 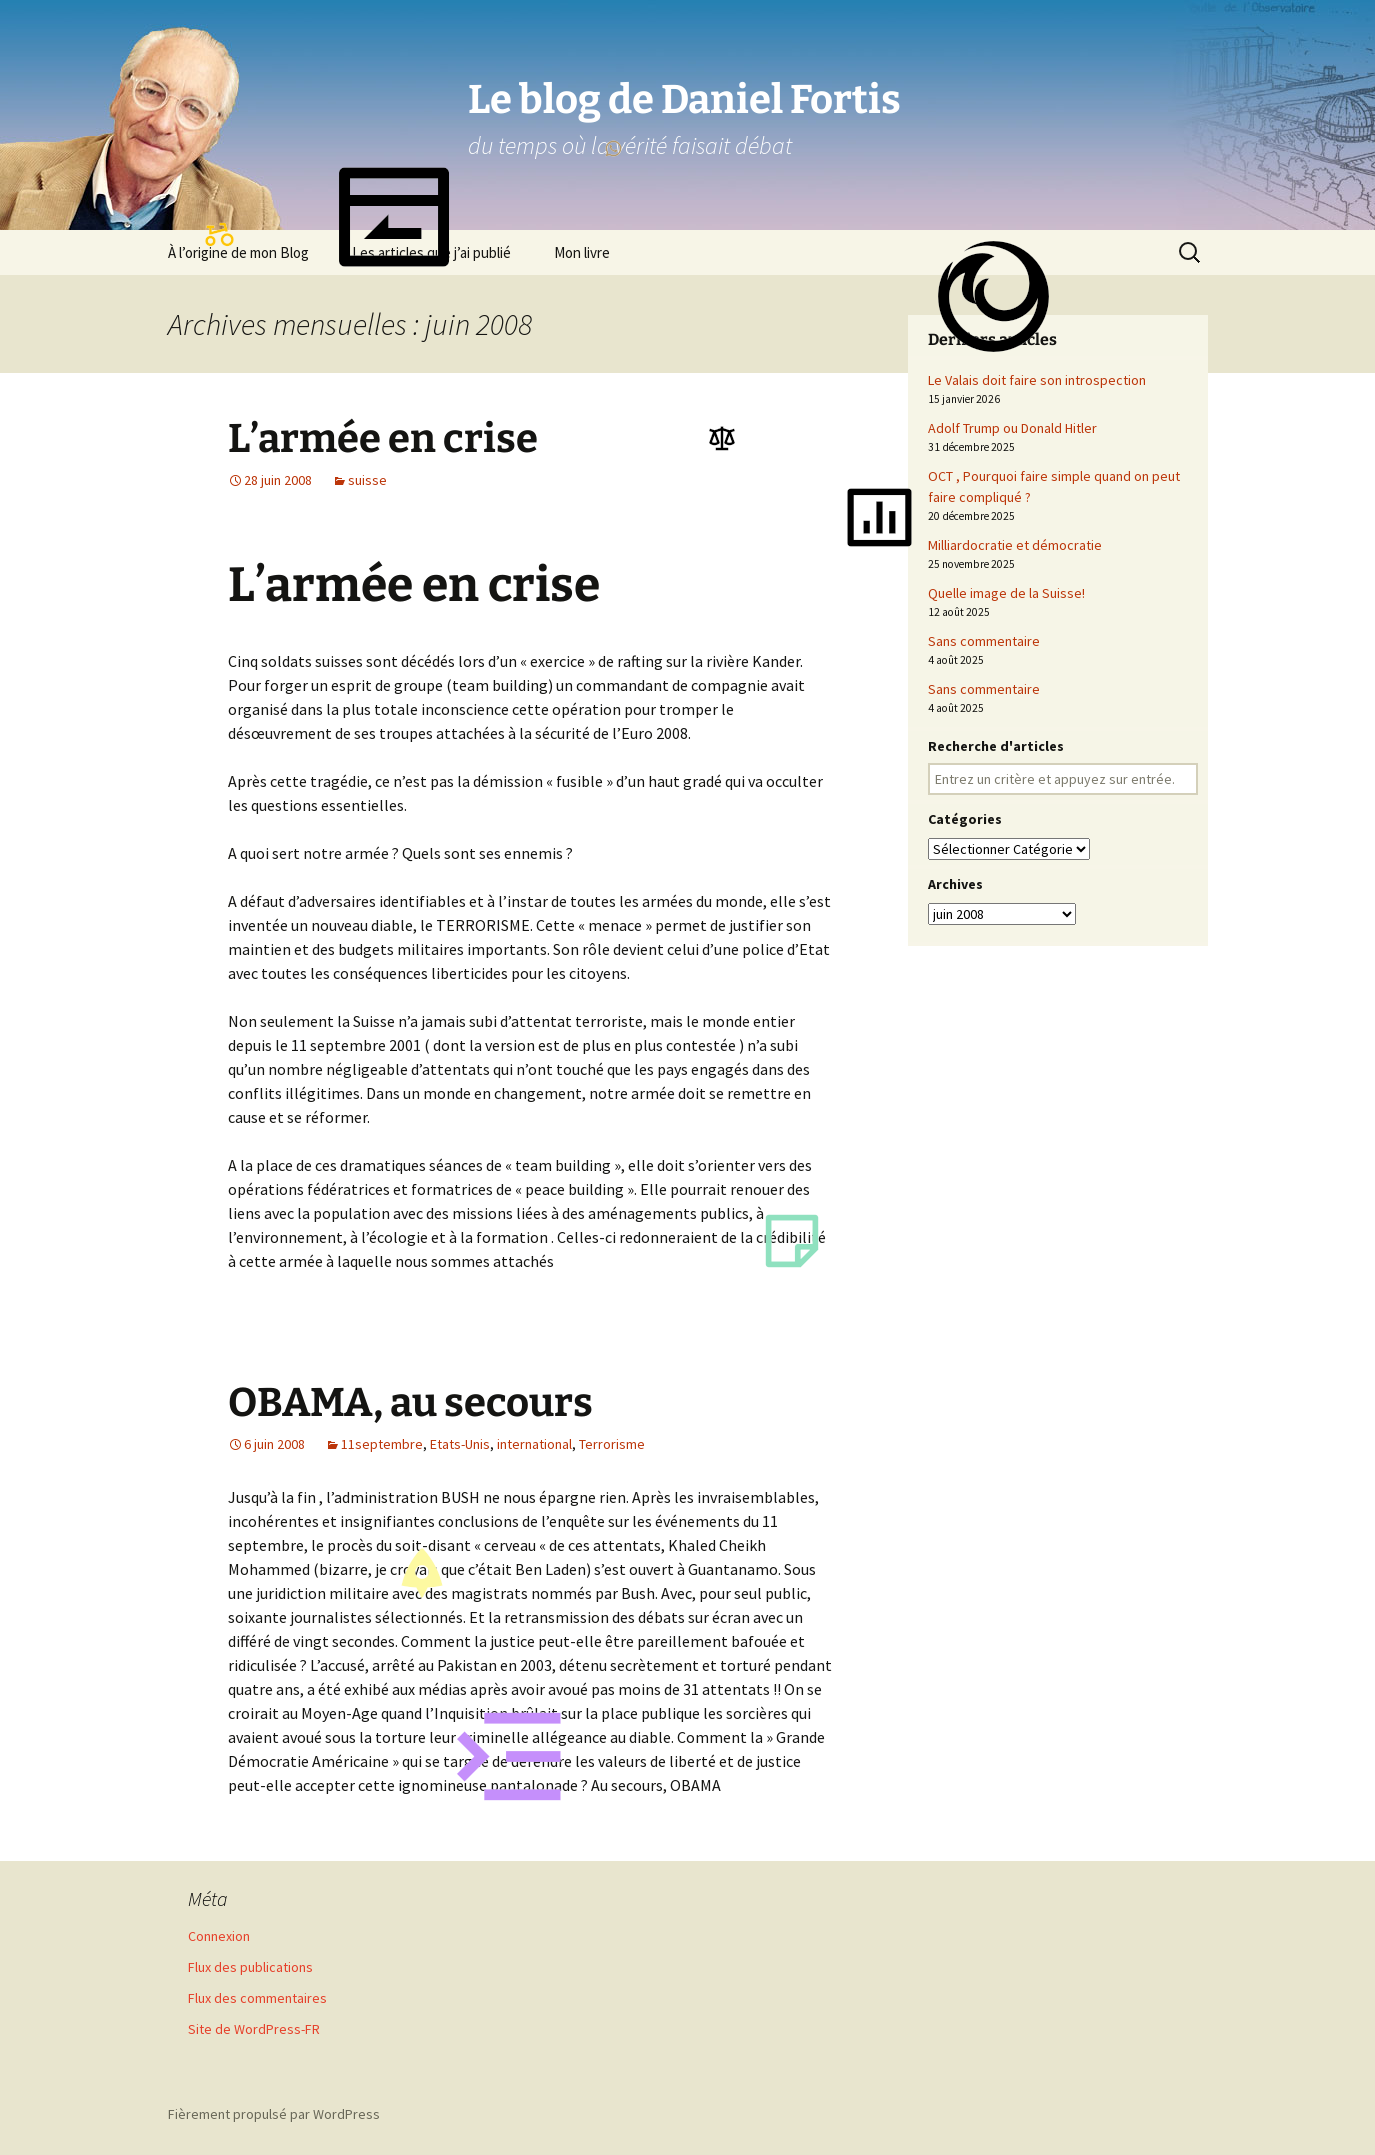 I want to click on open Firefox browser, so click(x=993, y=296).